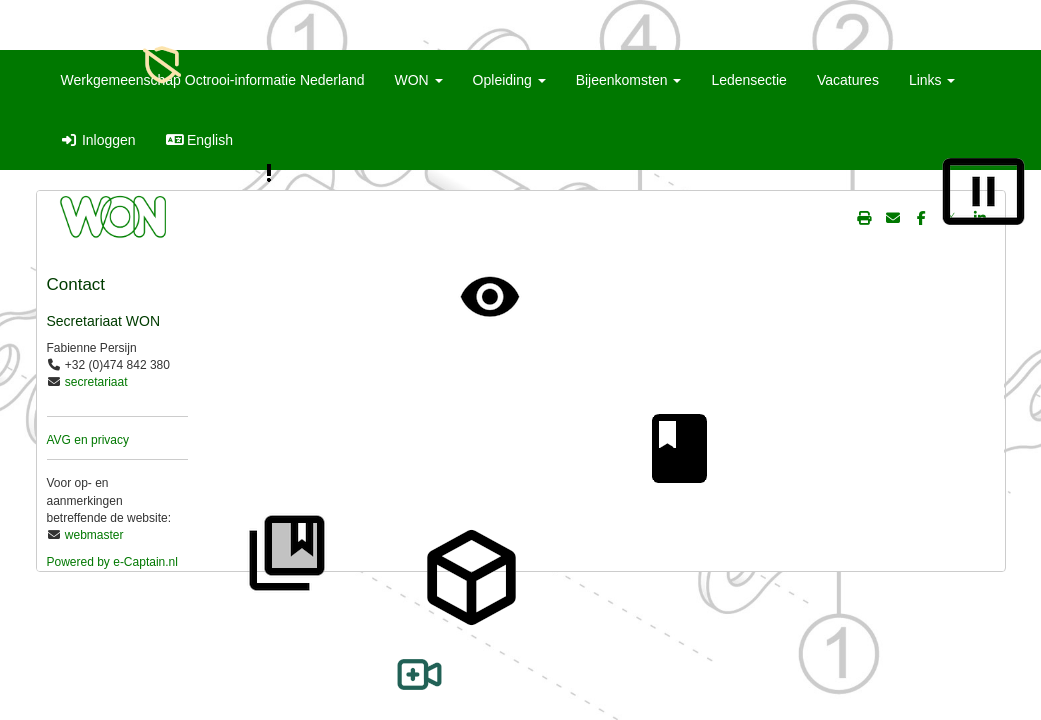  Describe the element at coordinates (679, 448) in the screenshot. I see `access your bookmarked content` at that location.